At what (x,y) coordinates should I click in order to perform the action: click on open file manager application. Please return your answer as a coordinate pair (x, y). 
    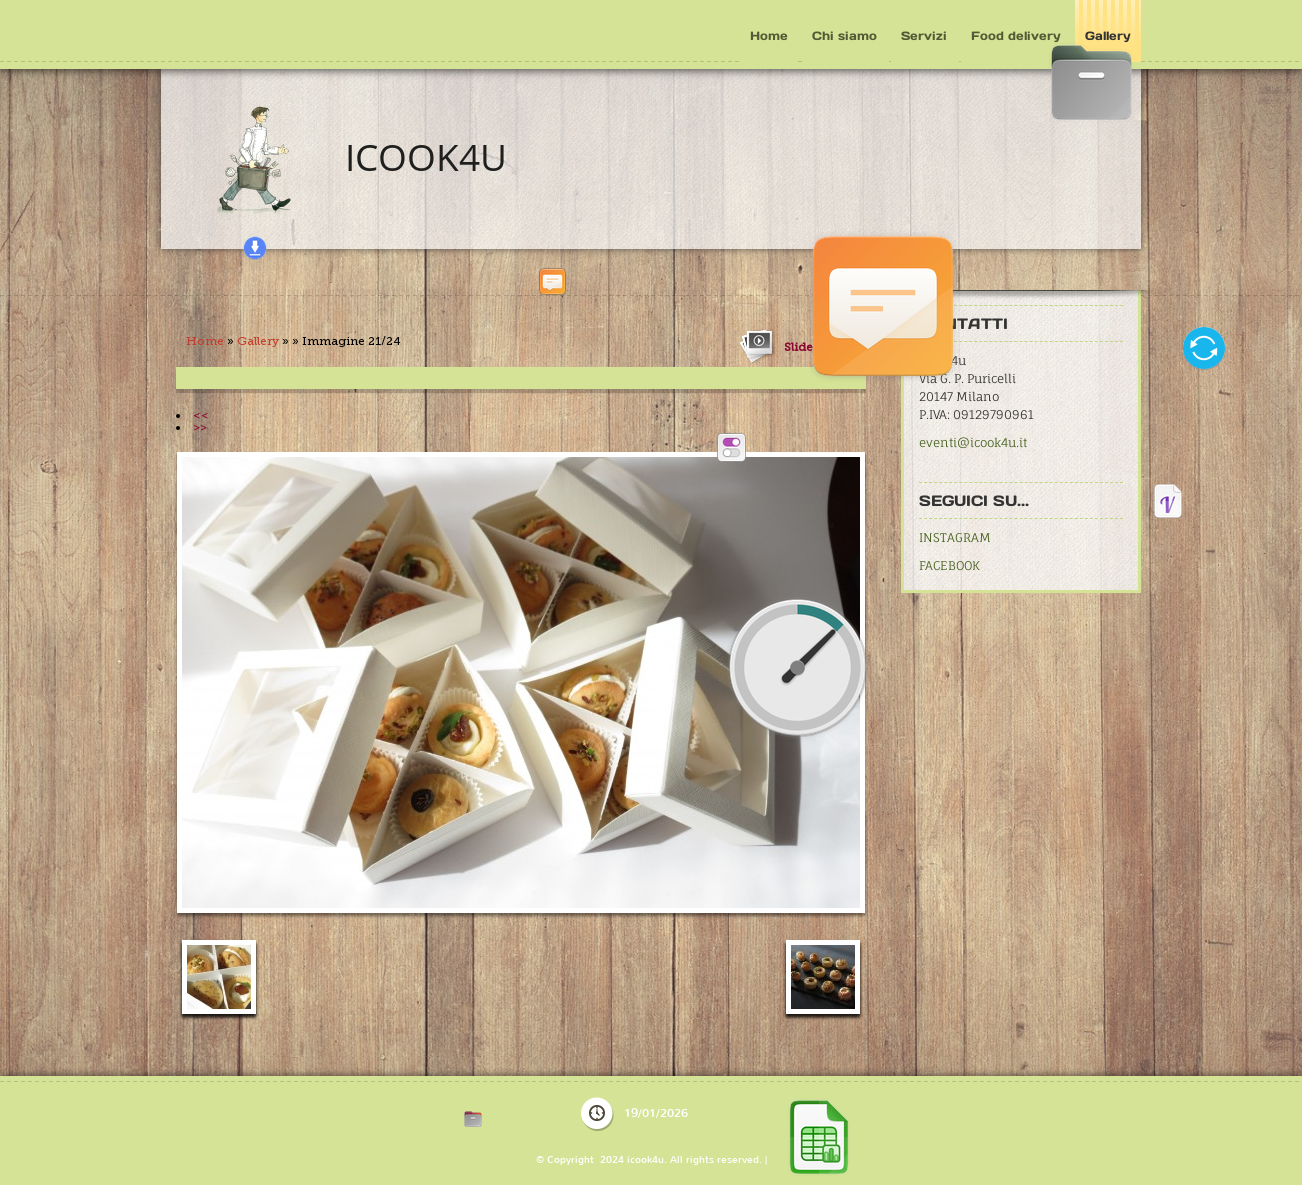
    Looking at the image, I should click on (1091, 82).